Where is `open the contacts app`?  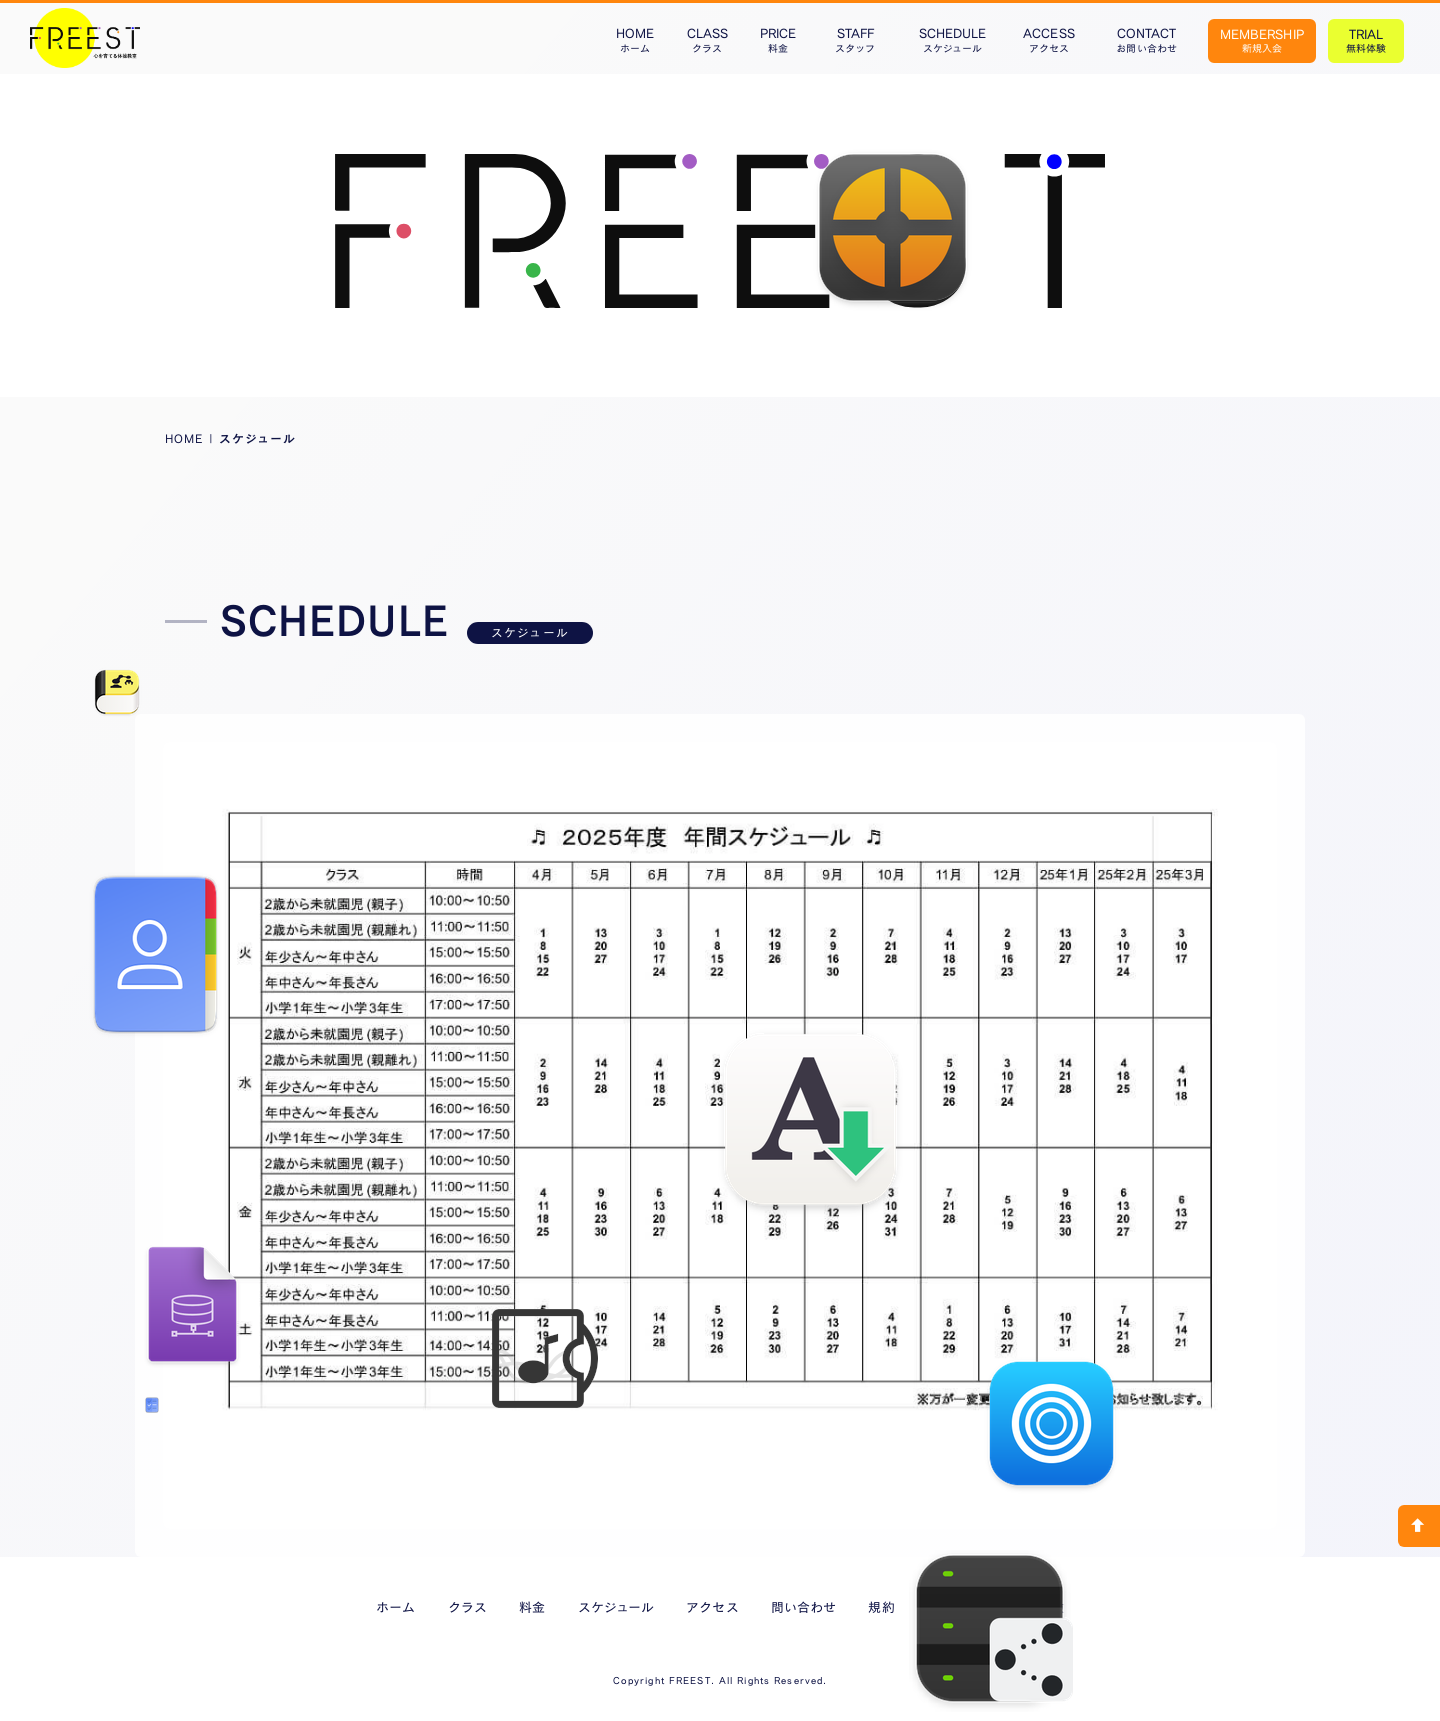 open the contacts app is located at coordinates (155, 954).